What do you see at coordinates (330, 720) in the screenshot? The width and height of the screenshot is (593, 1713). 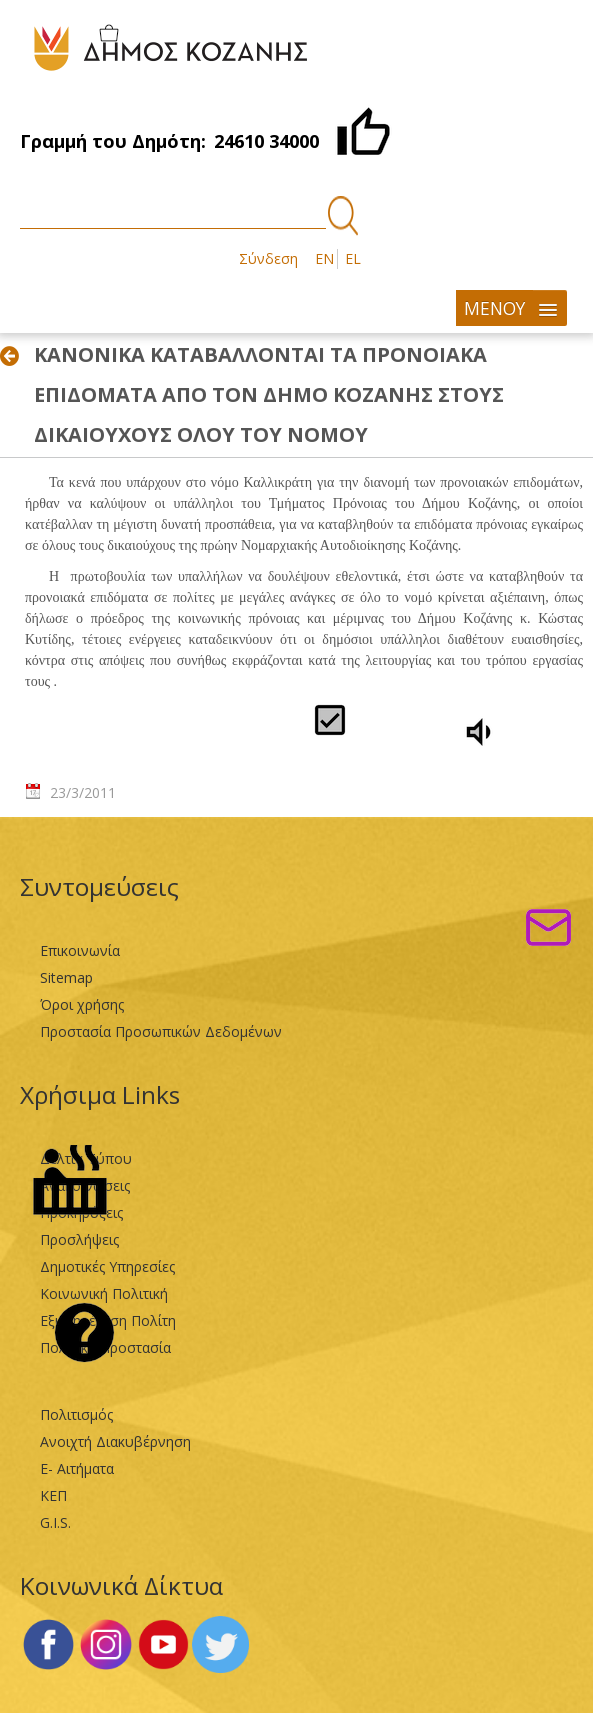 I see `select or confirm an option` at bounding box center [330, 720].